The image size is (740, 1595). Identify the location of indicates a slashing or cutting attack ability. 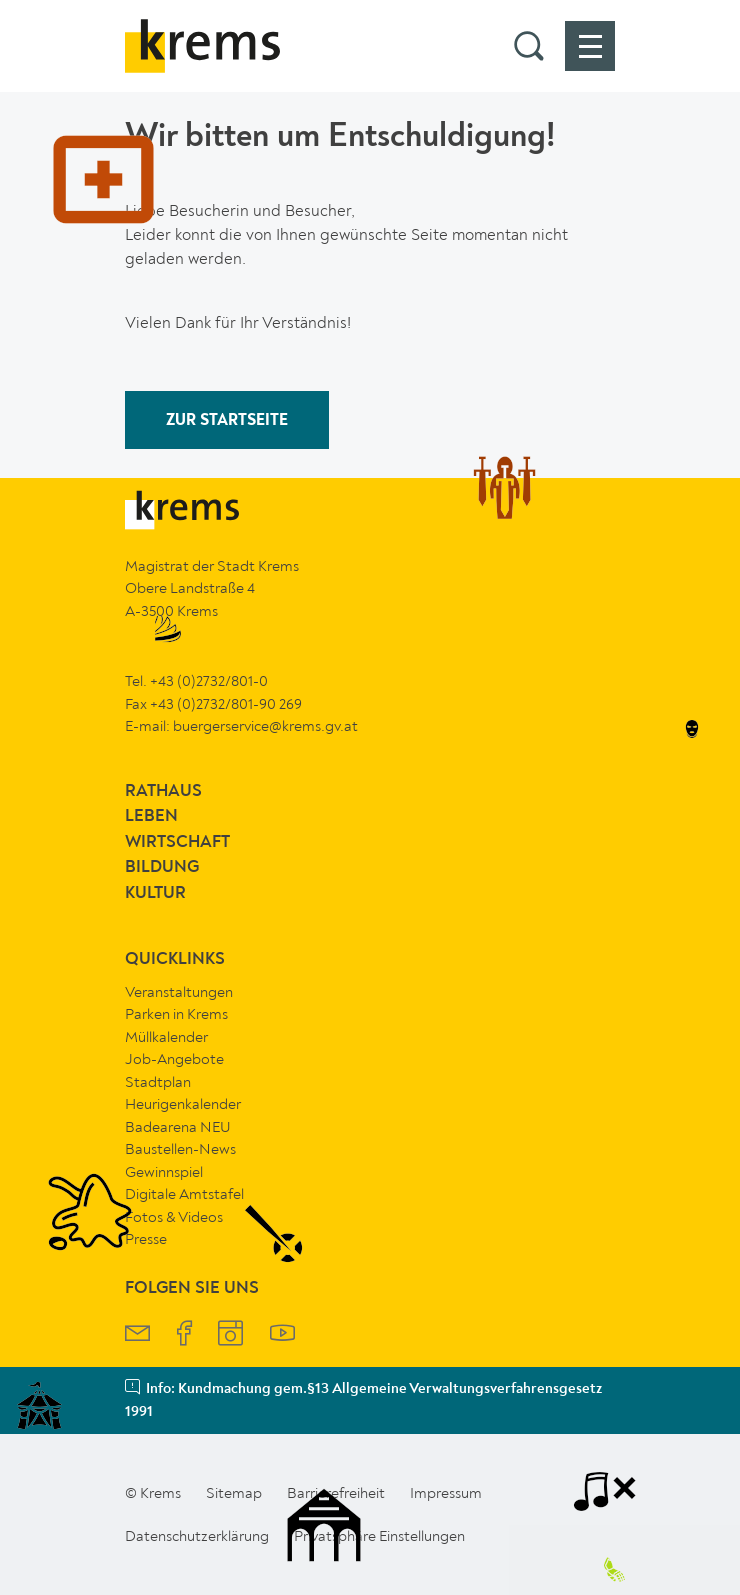
(168, 629).